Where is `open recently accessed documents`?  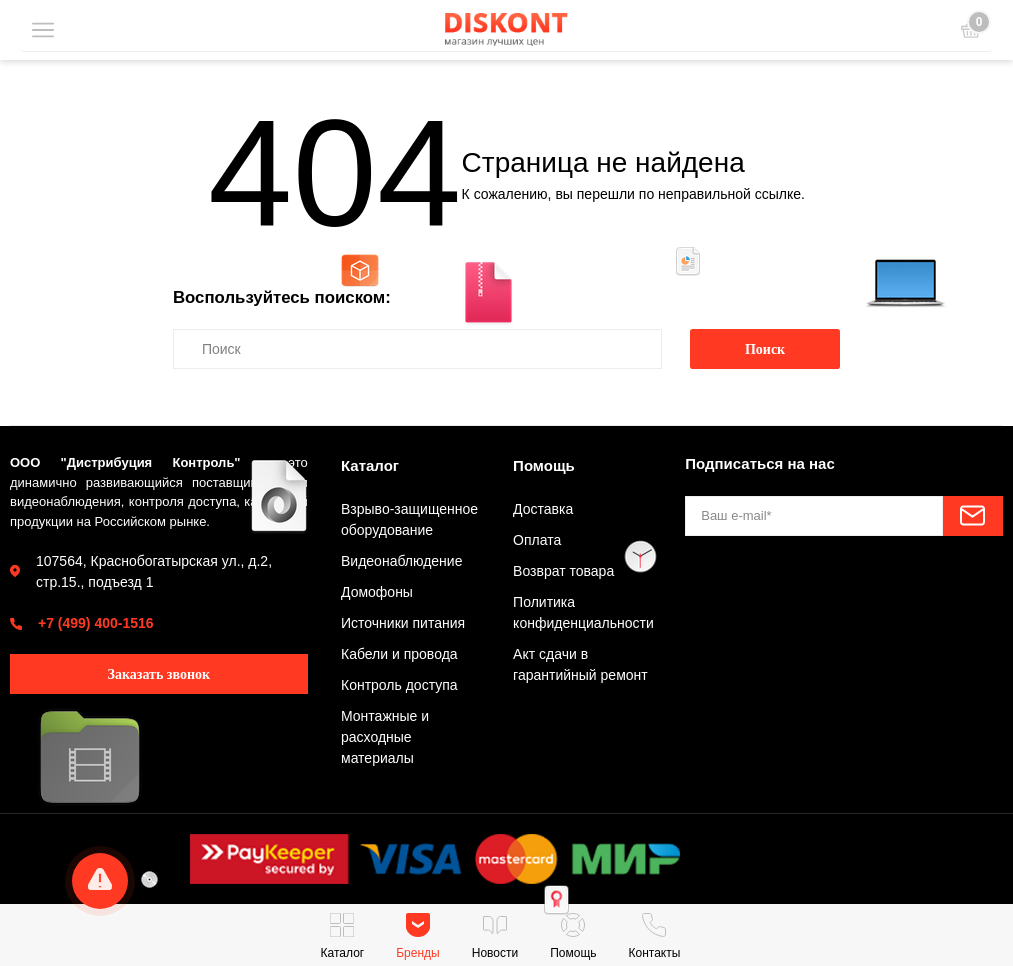 open recently accessed documents is located at coordinates (640, 556).